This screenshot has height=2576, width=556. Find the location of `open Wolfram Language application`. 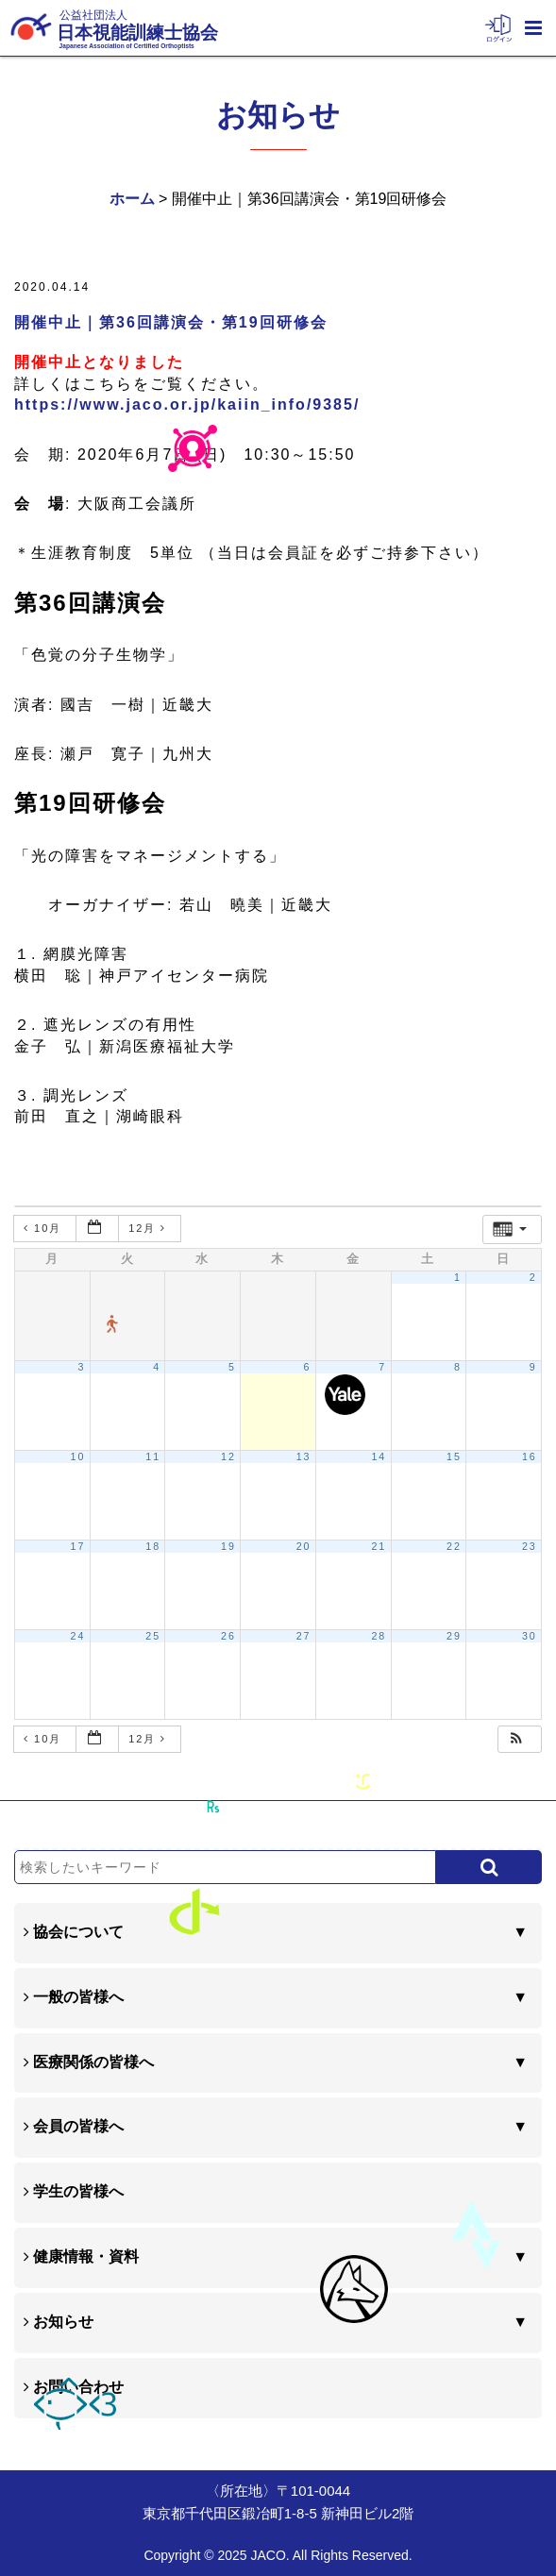

open Wolfram Language application is located at coordinates (354, 2289).